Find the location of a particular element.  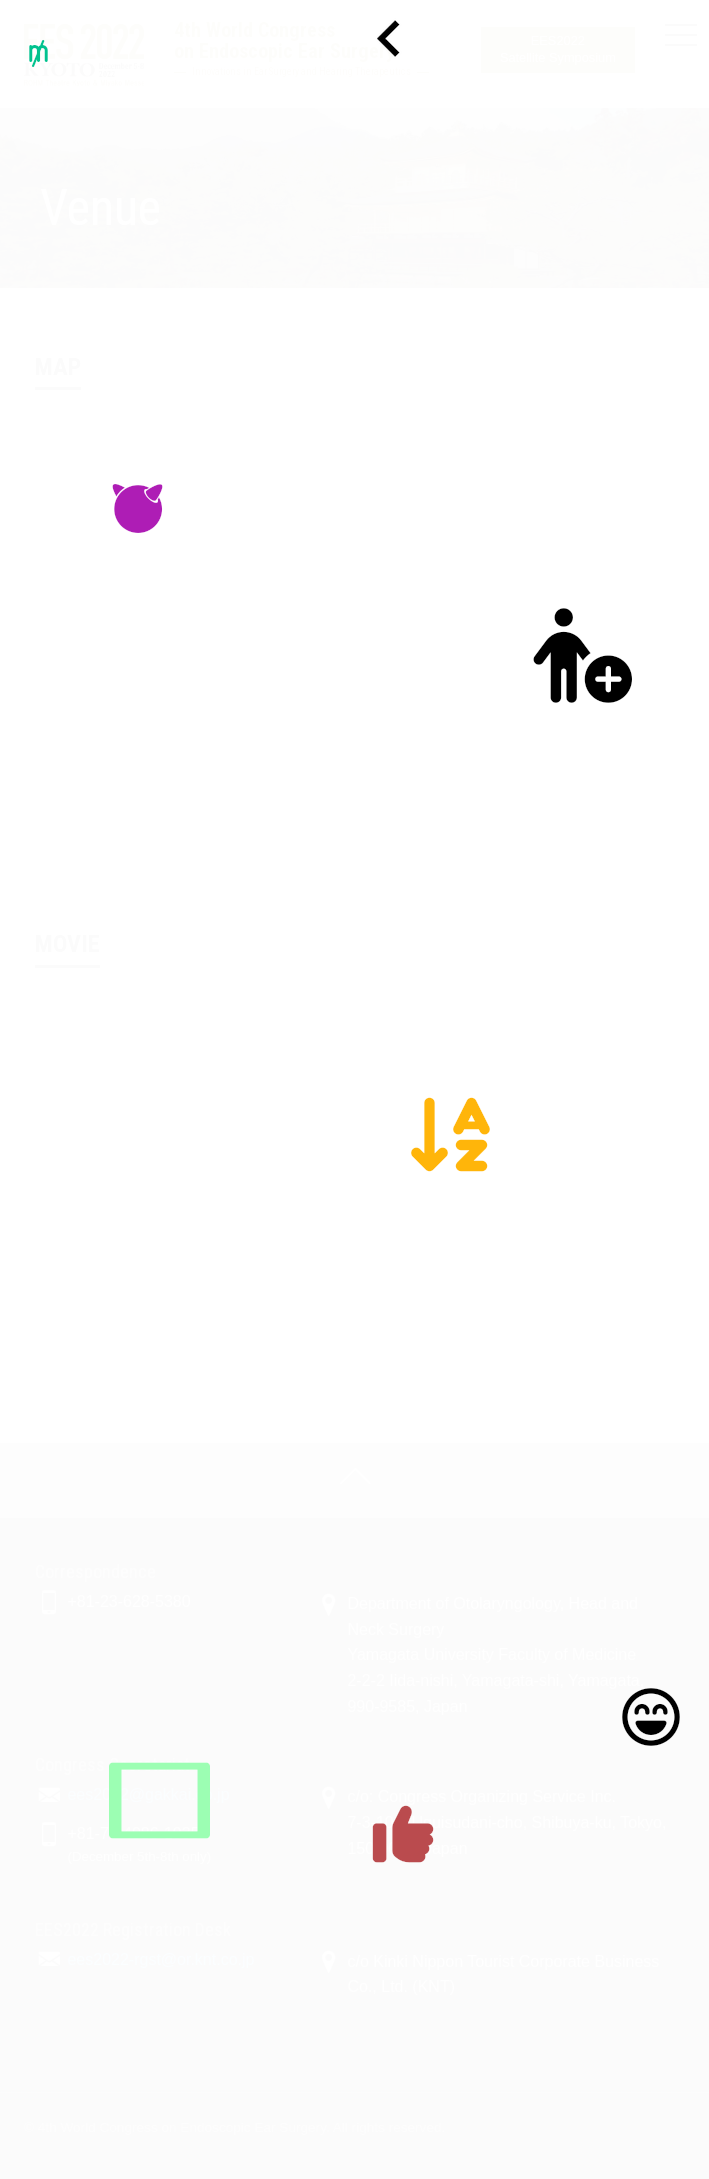

indicates currency in Ethiopian birr is located at coordinates (38, 53).